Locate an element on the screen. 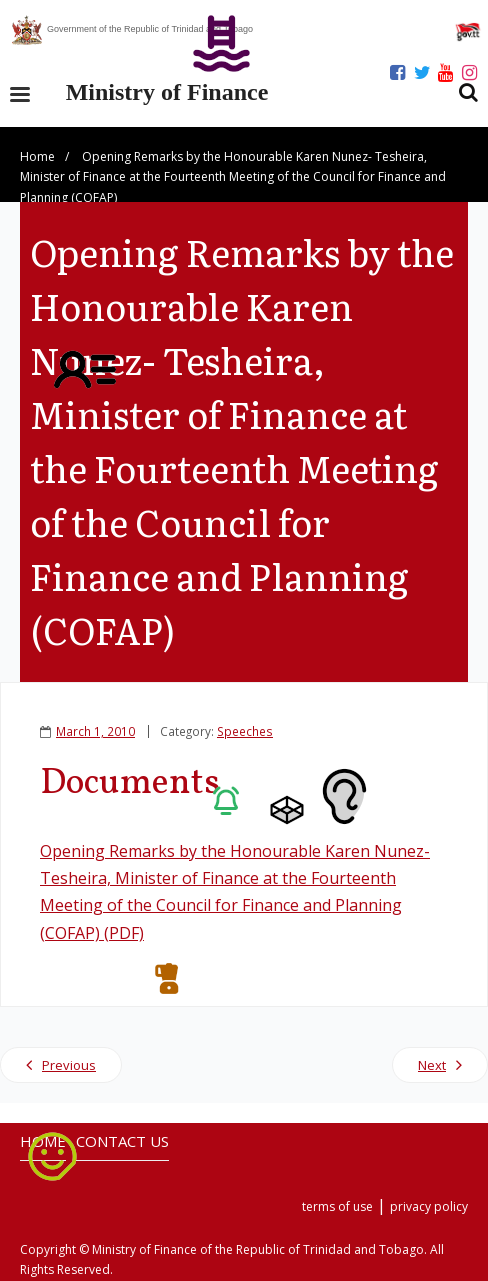 The image size is (488, 1281). view user list or directory is located at coordinates (84, 369).